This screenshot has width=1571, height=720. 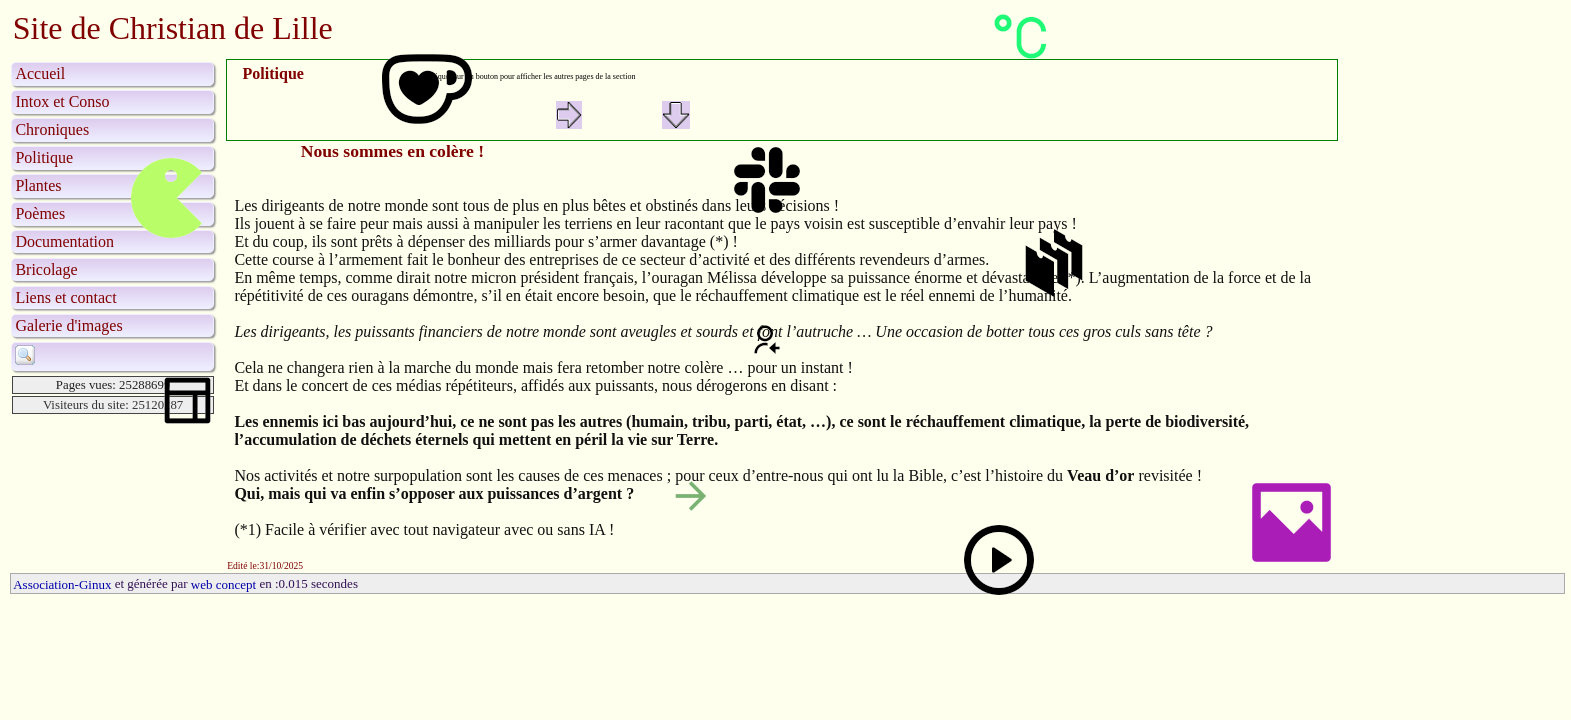 What do you see at coordinates (187, 400) in the screenshot?
I see `change page layout options` at bounding box center [187, 400].